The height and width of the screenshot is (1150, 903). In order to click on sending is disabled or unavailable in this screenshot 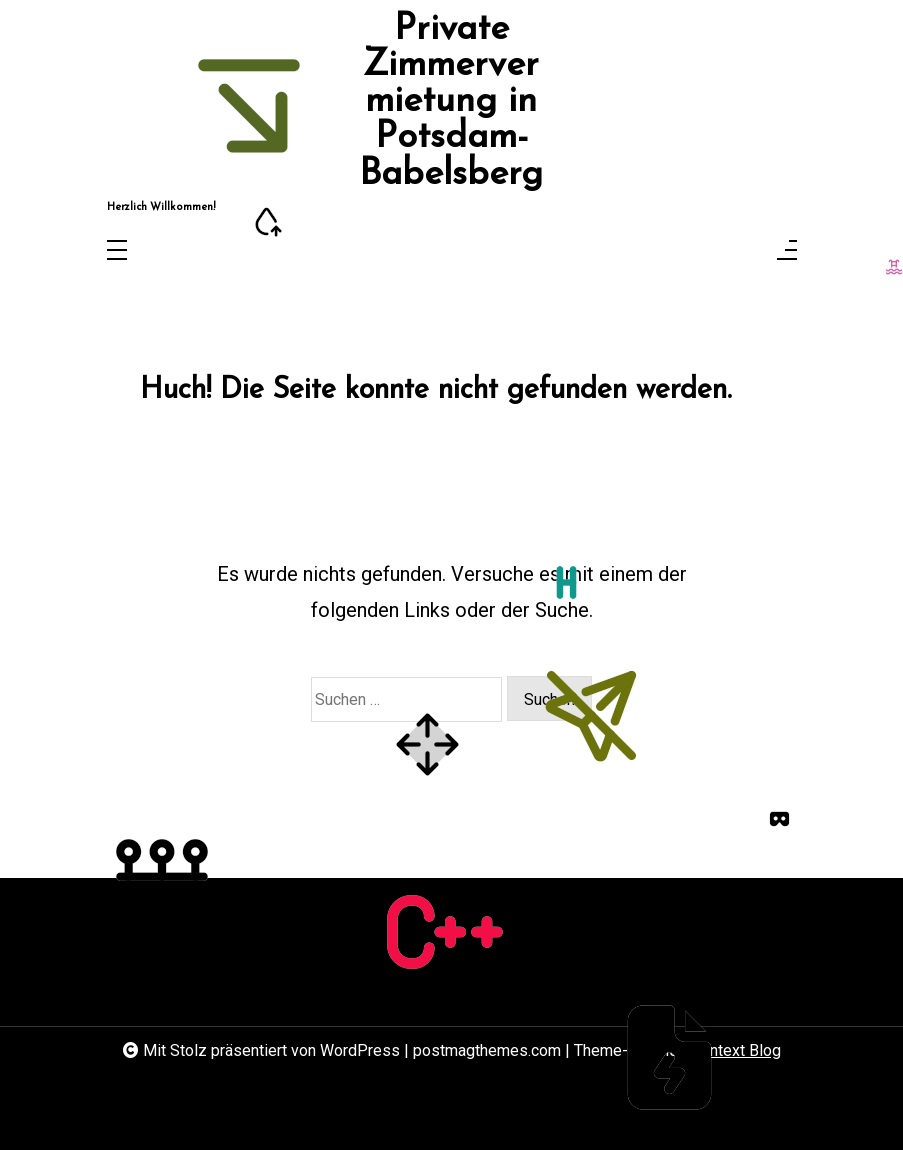, I will do `click(591, 715)`.